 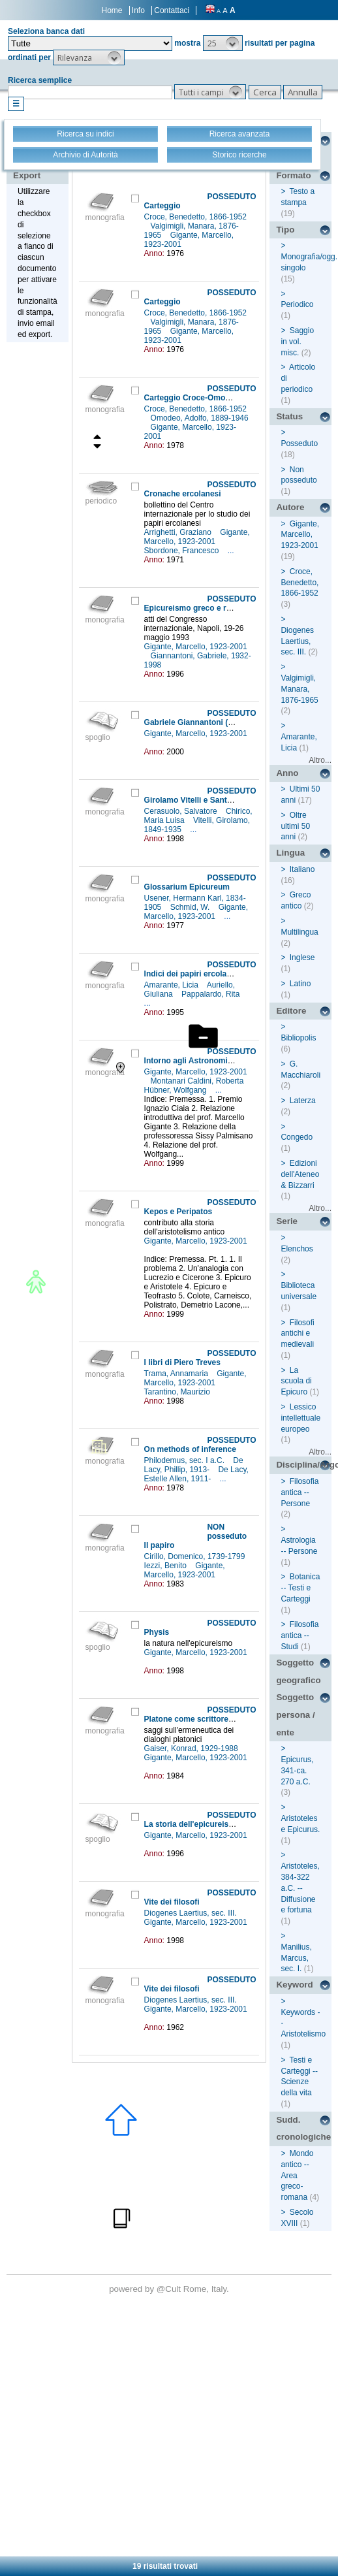 I want to click on remove a folder, so click(x=203, y=1035).